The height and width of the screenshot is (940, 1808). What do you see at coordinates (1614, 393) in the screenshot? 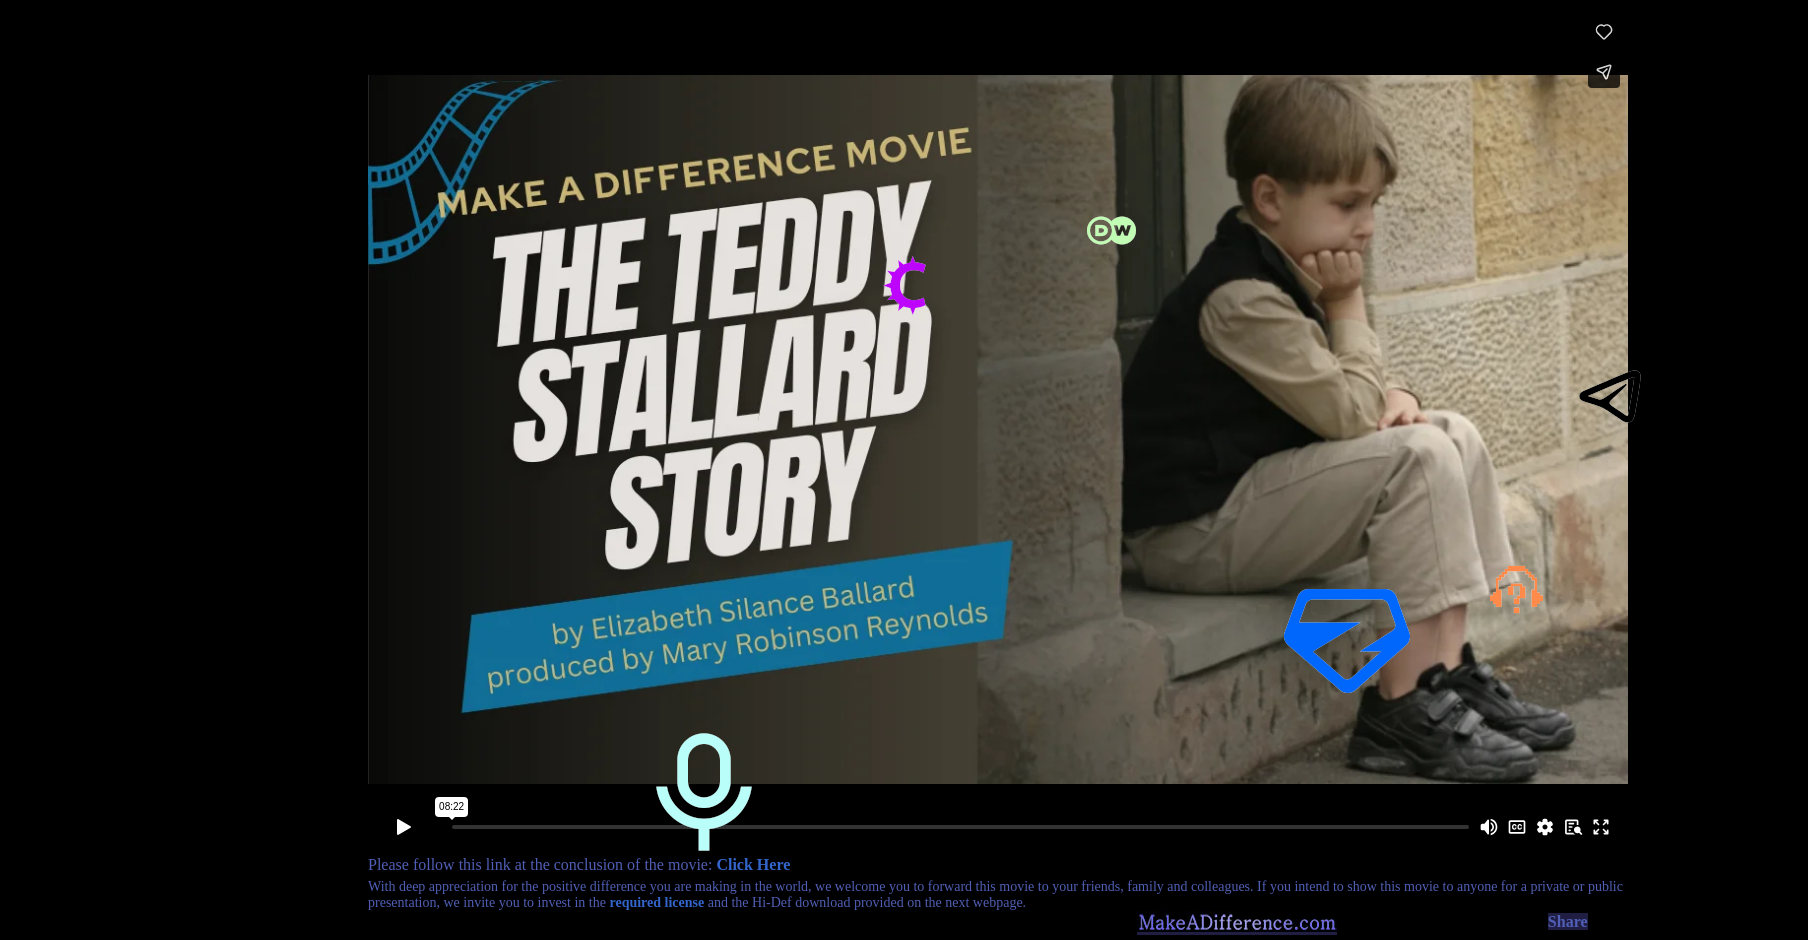
I see `open telegram messaging app` at bounding box center [1614, 393].